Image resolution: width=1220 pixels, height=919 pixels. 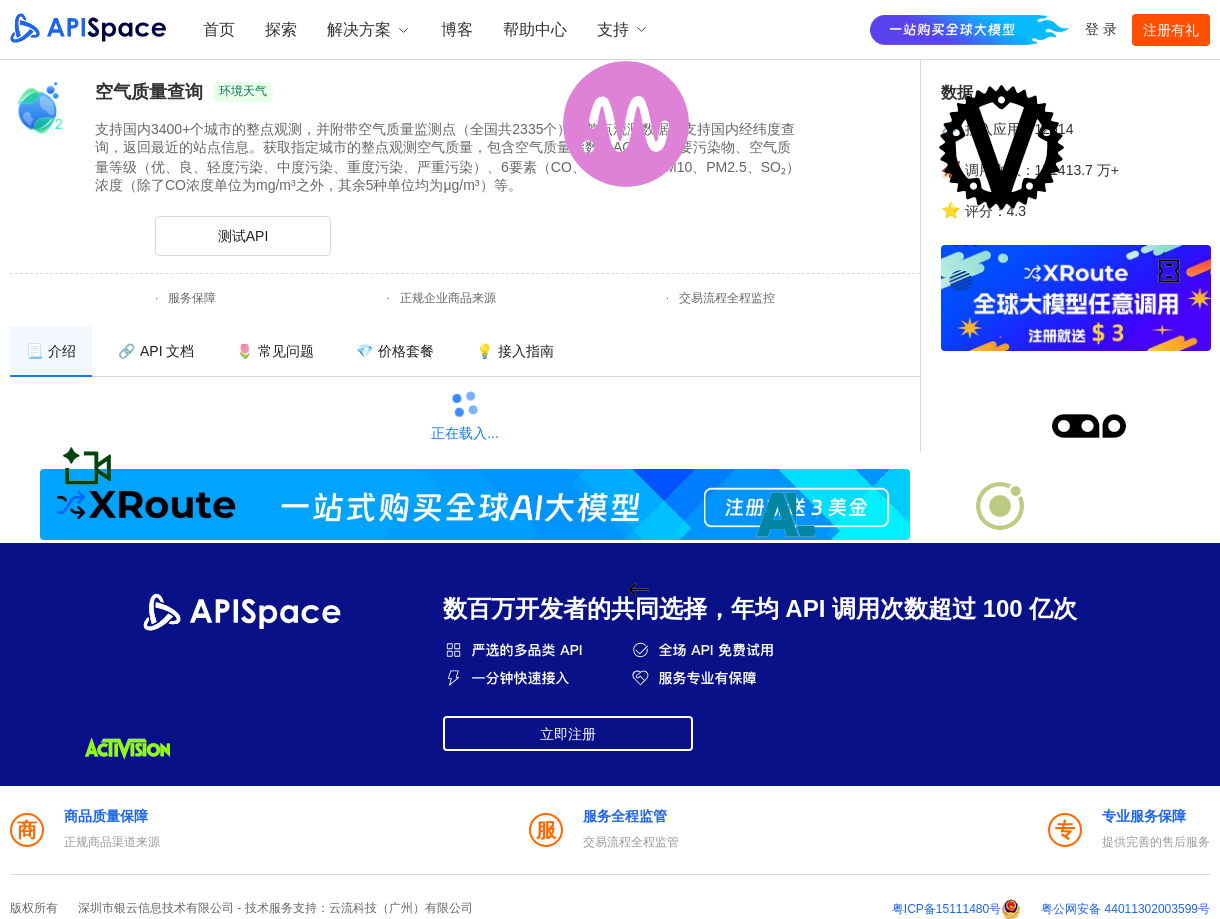 I want to click on go back to the previous page, so click(x=638, y=589).